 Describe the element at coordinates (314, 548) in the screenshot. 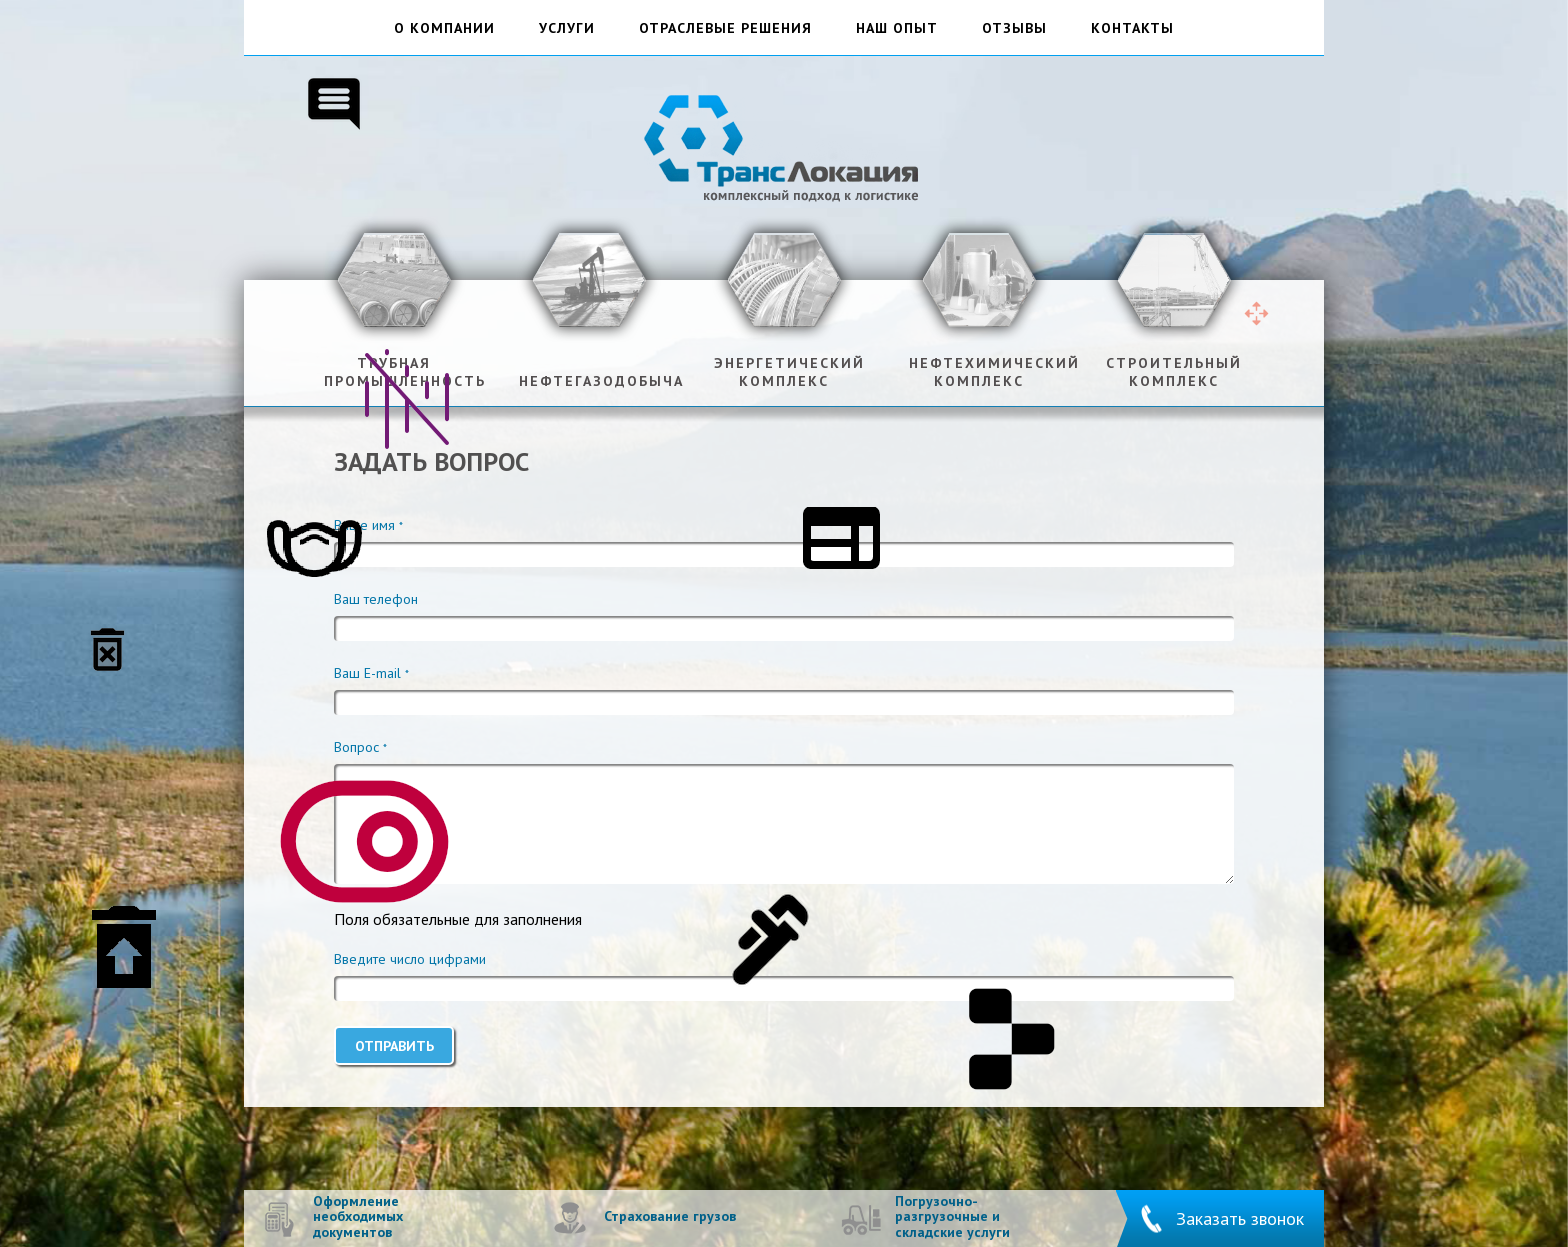

I see `indicates face mask required` at that location.